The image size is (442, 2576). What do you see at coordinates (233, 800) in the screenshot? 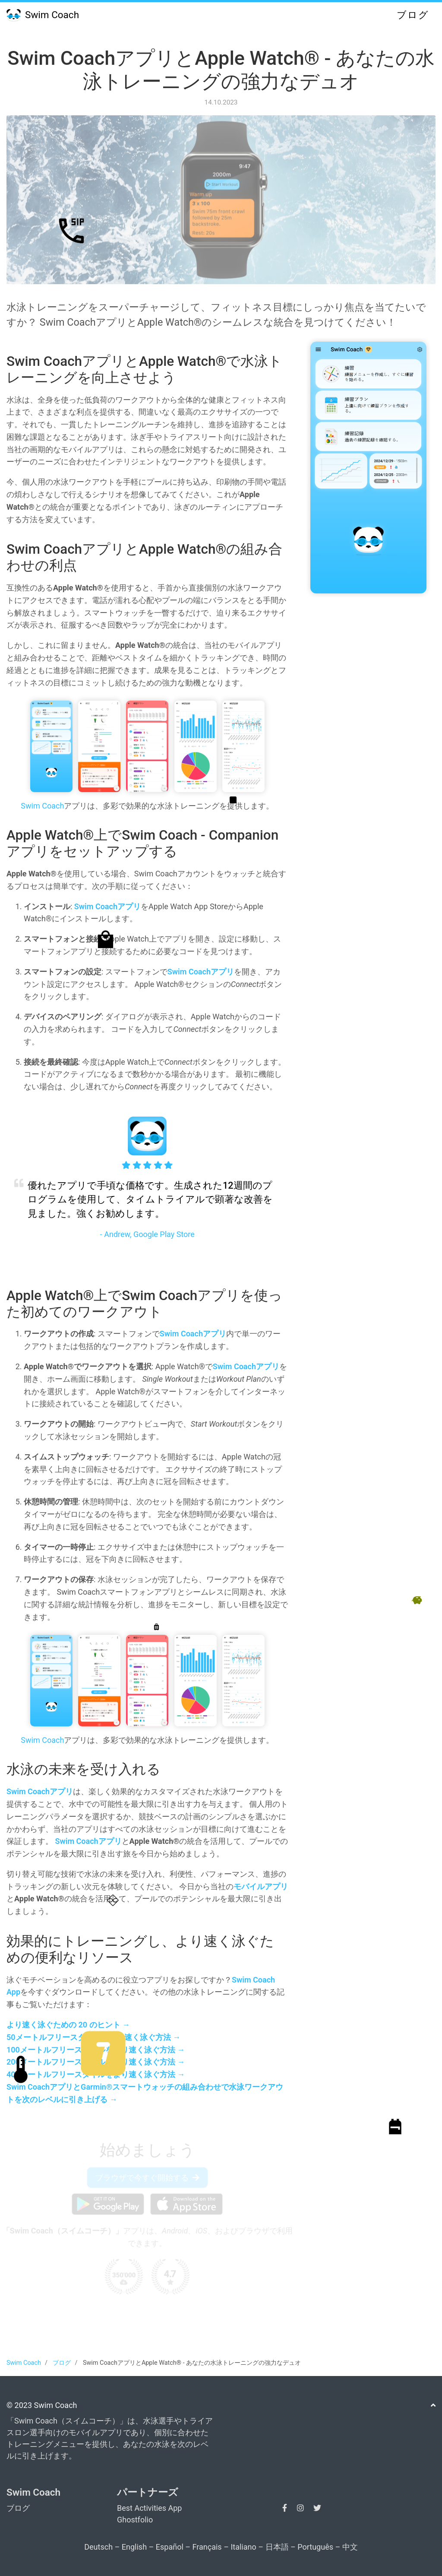
I see `stop or halt media playback` at bounding box center [233, 800].